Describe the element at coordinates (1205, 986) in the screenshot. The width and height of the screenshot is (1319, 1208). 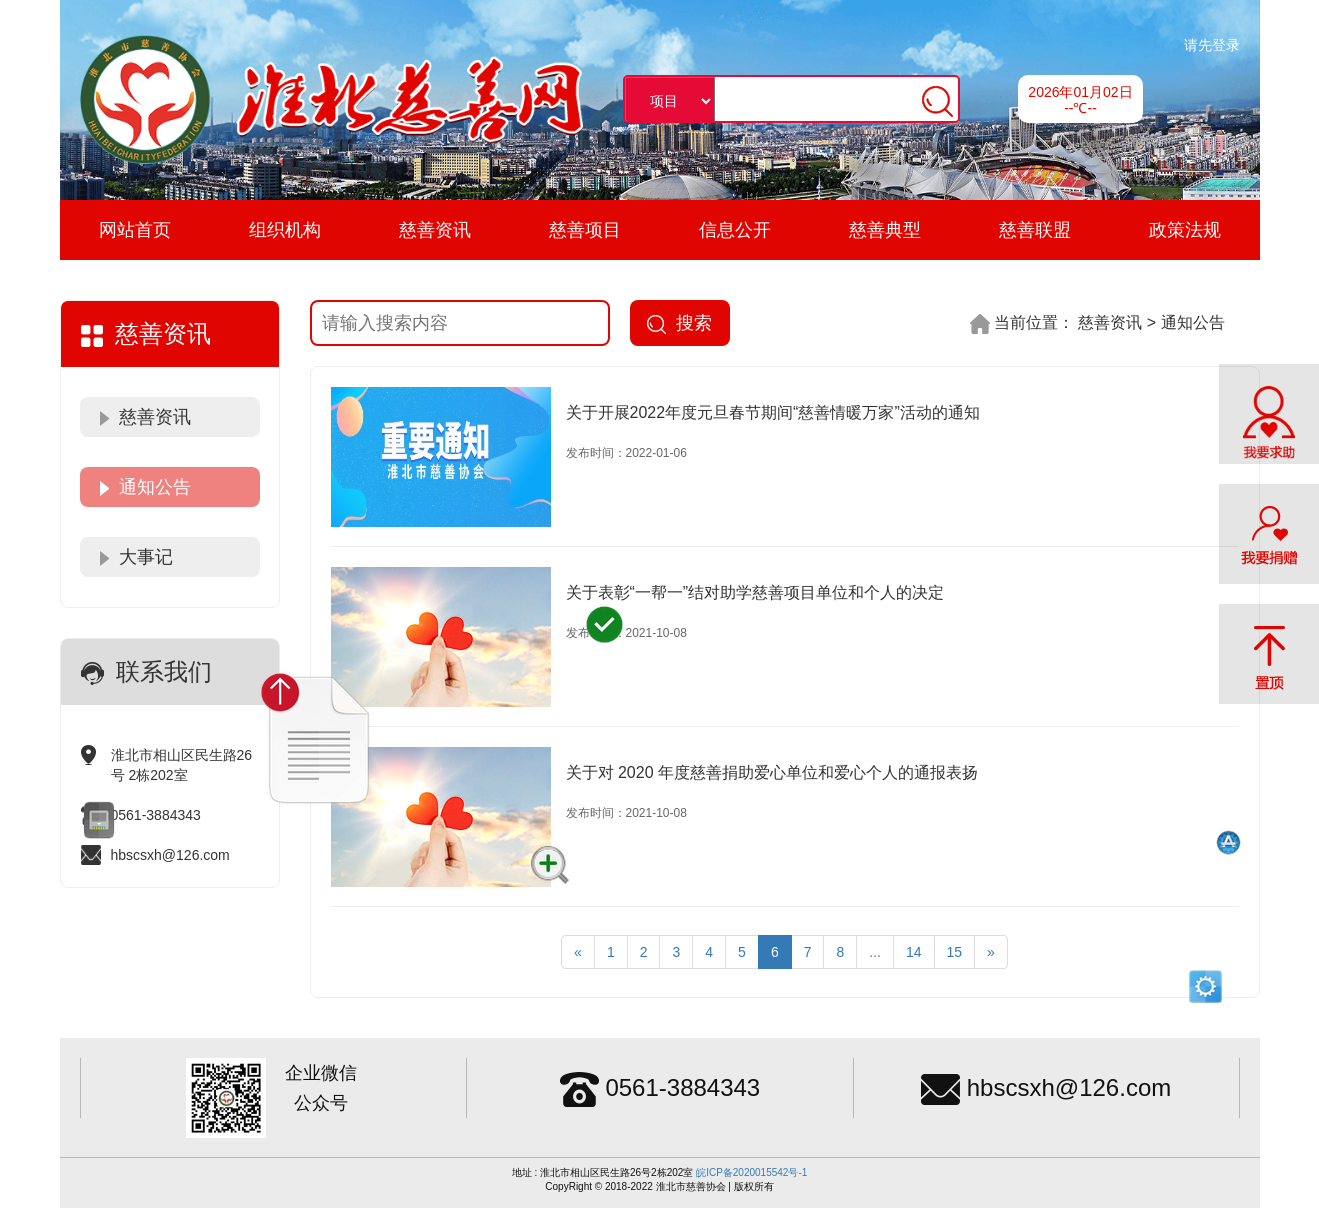
I see `ms-dos or windows executable file` at that location.